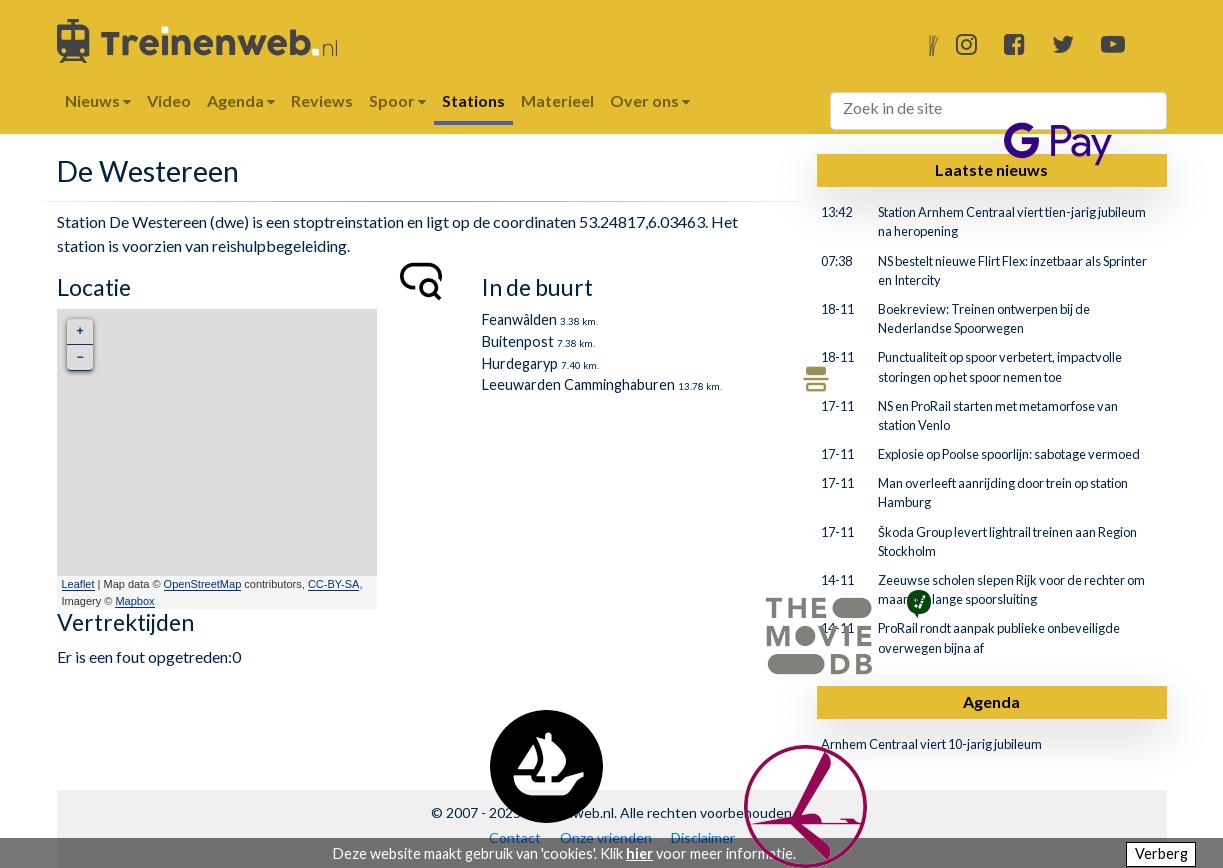 The height and width of the screenshot is (868, 1223). I want to click on open the OpenSea NFT marketplace, so click(546, 766).